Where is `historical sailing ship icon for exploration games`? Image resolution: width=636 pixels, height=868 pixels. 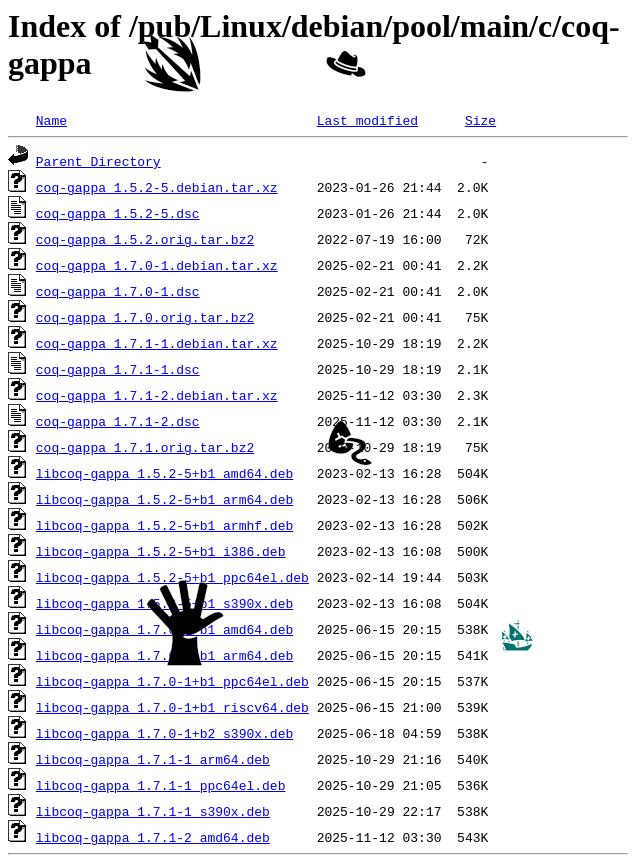
historical sailing ship icon for exploration games is located at coordinates (517, 635).